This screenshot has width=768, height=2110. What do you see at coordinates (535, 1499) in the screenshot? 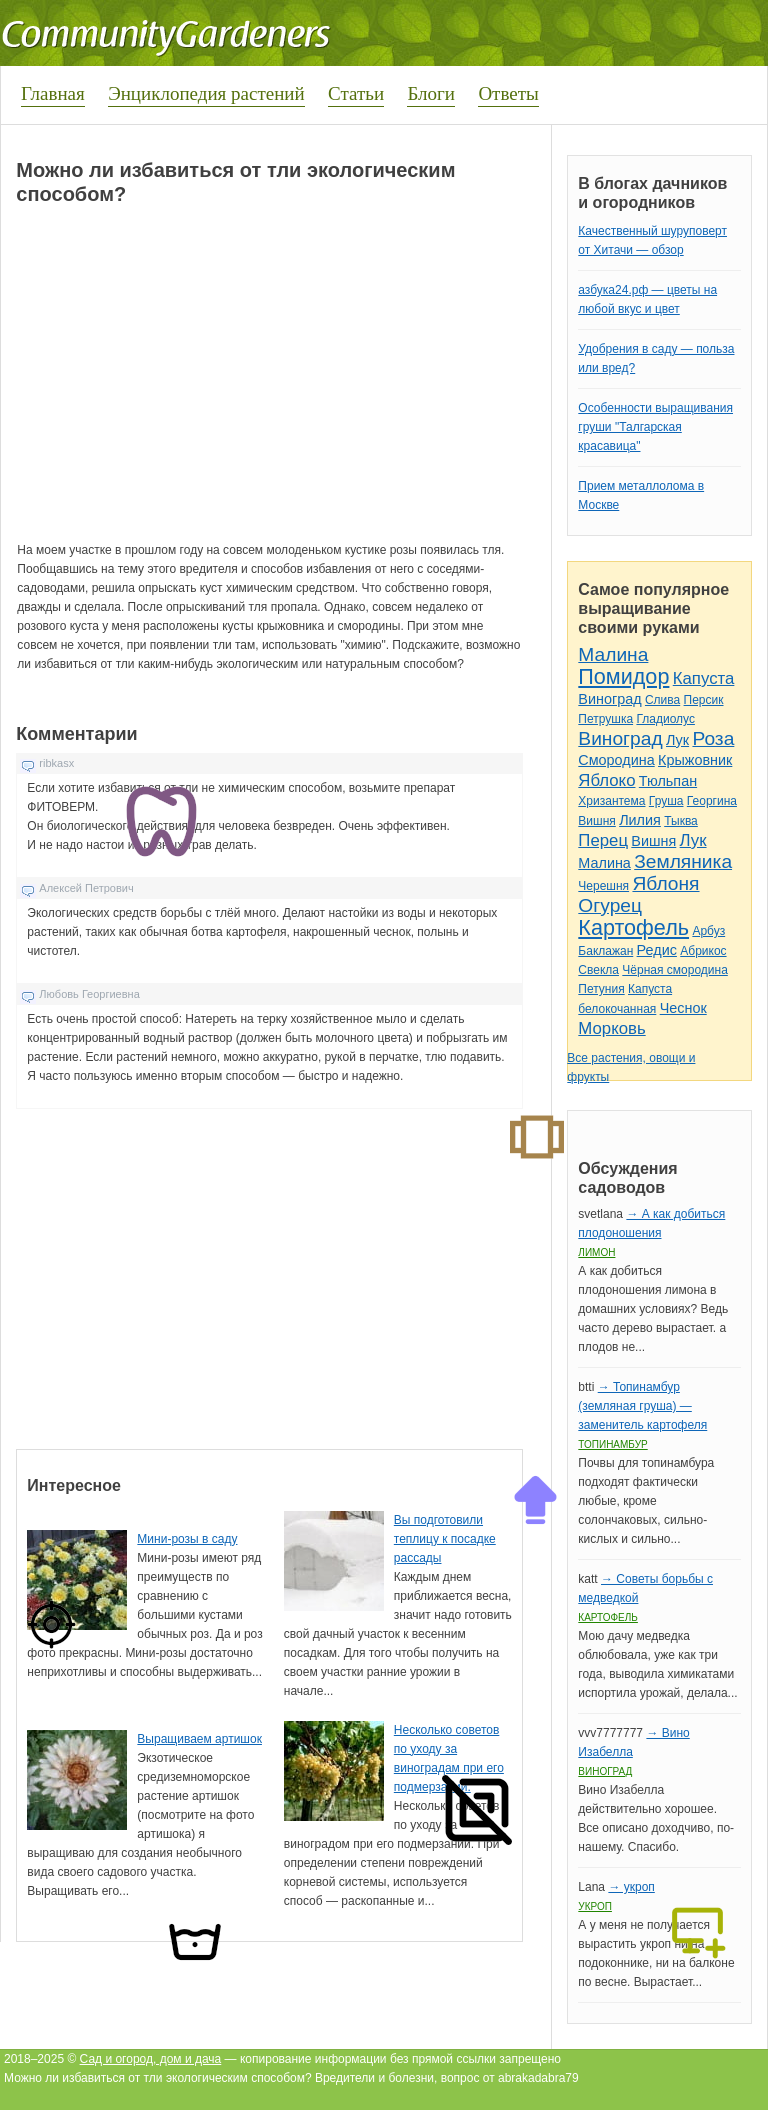
I see `upload a file or document` at bounding box center [535, 1499].